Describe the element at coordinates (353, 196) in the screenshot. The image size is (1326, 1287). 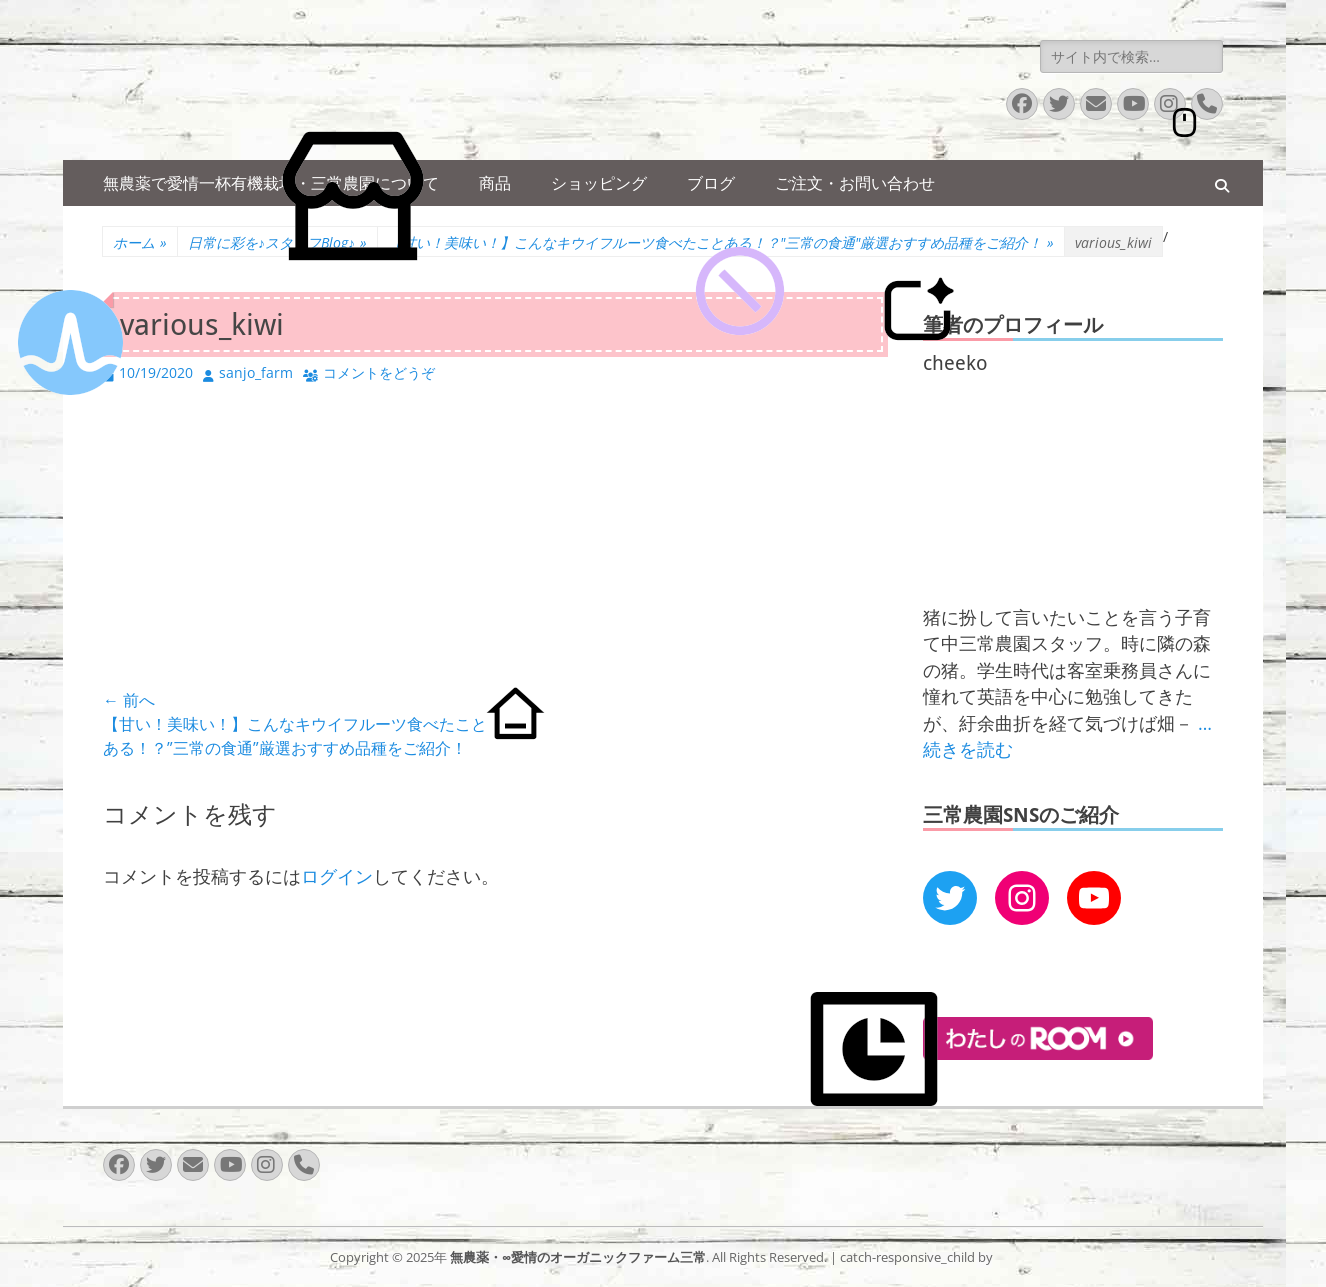
I see `visit the online store` at that location.